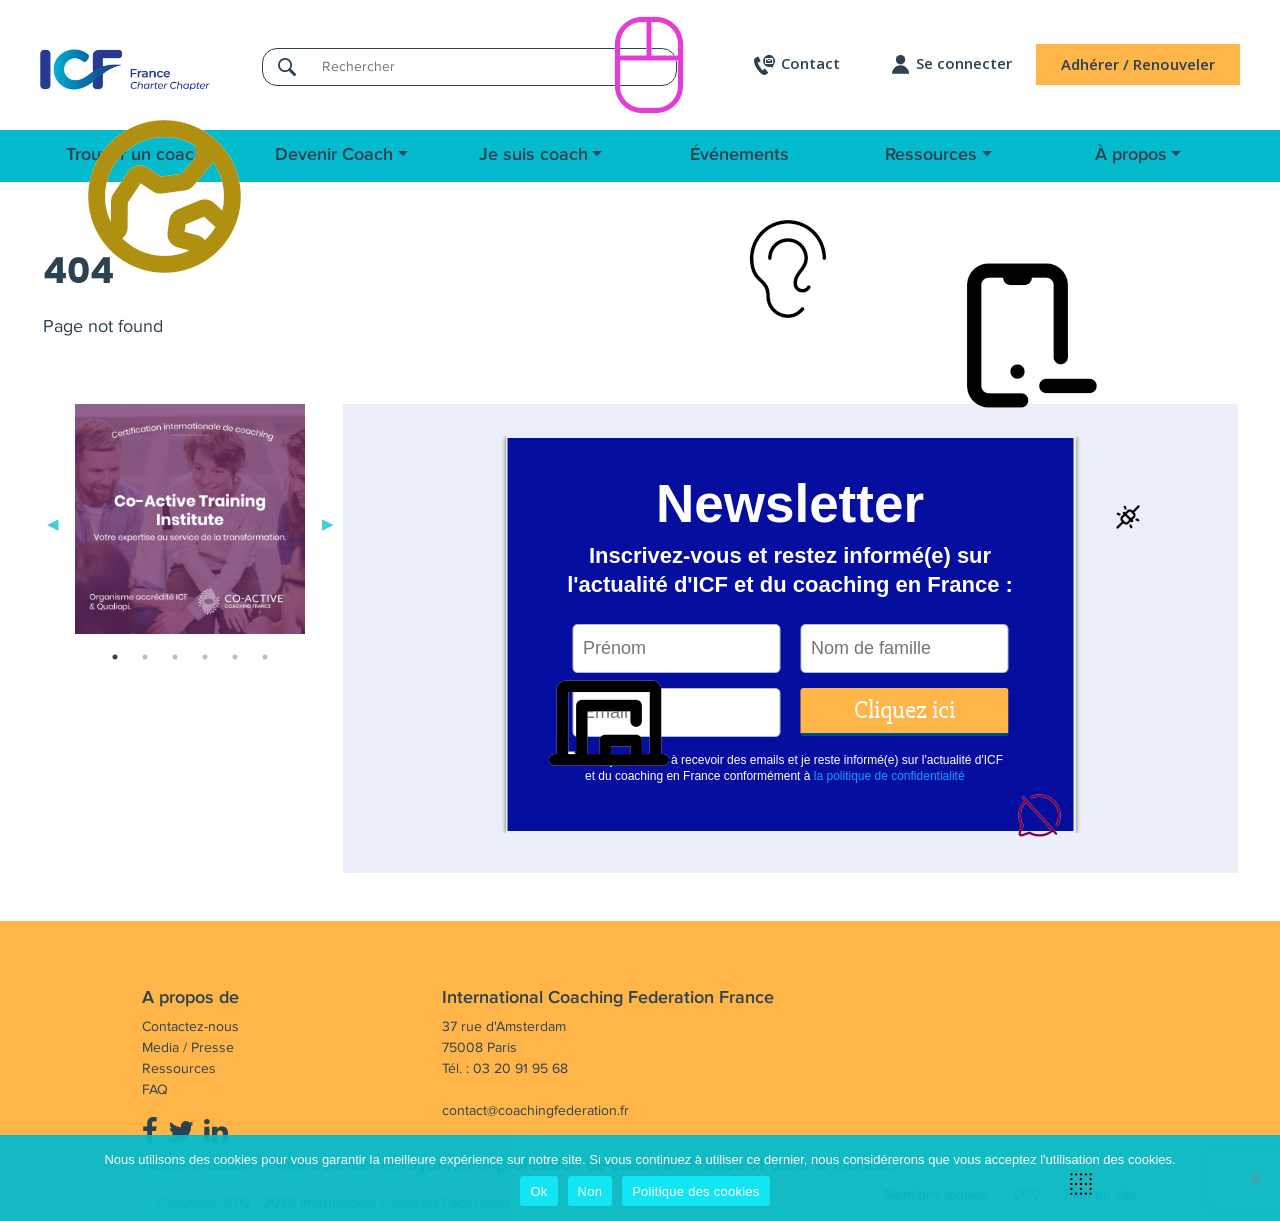  I want to click on remove all borders from selected cells or elements, so click(1081, 1184).